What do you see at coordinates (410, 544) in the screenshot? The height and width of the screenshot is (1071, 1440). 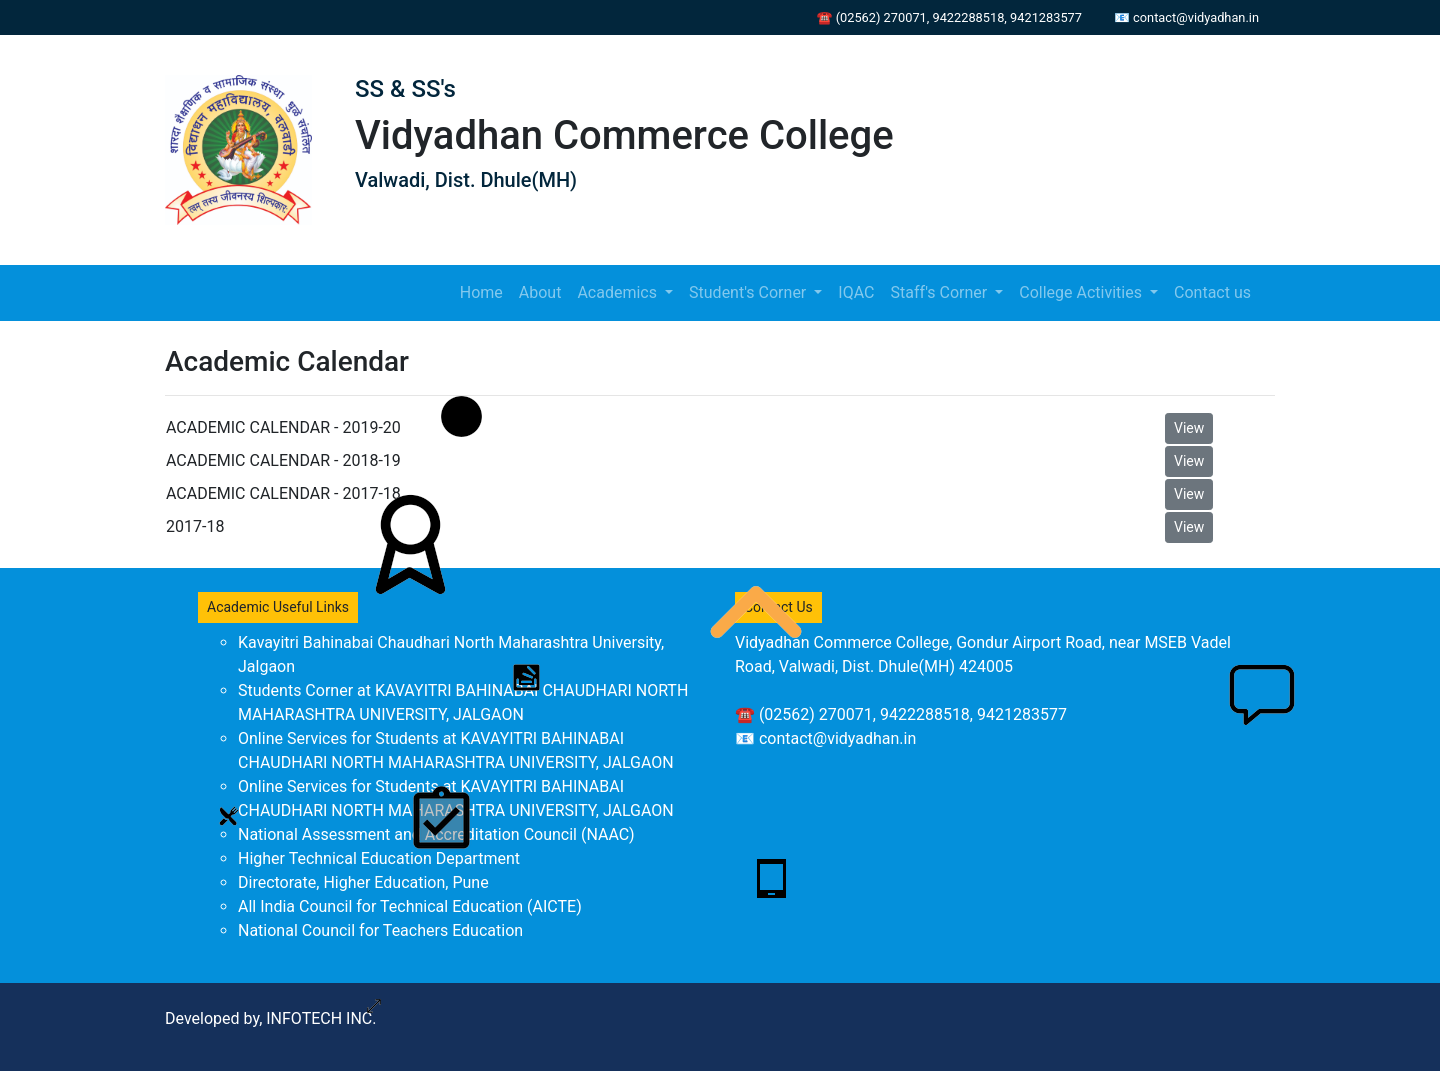 I see `view achievements or awards` at bounding box center [410, 544].